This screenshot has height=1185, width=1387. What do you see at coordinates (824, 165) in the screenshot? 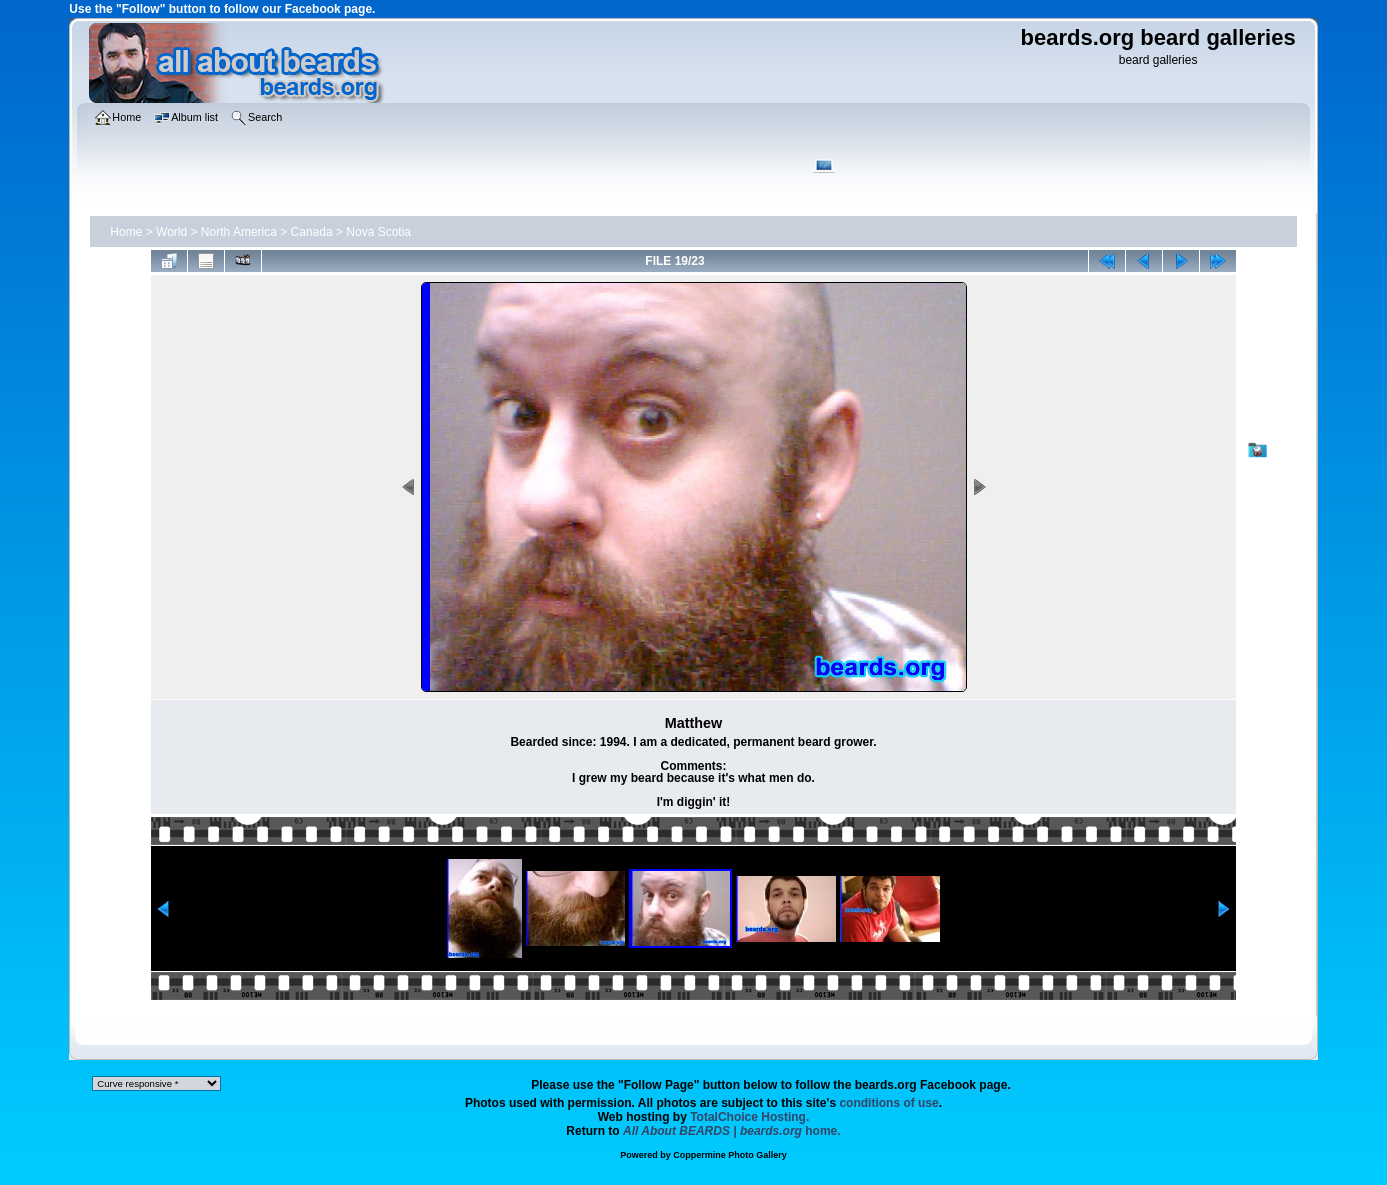
I see `indicates a connected macbook device` at bounding box center [824, 165].